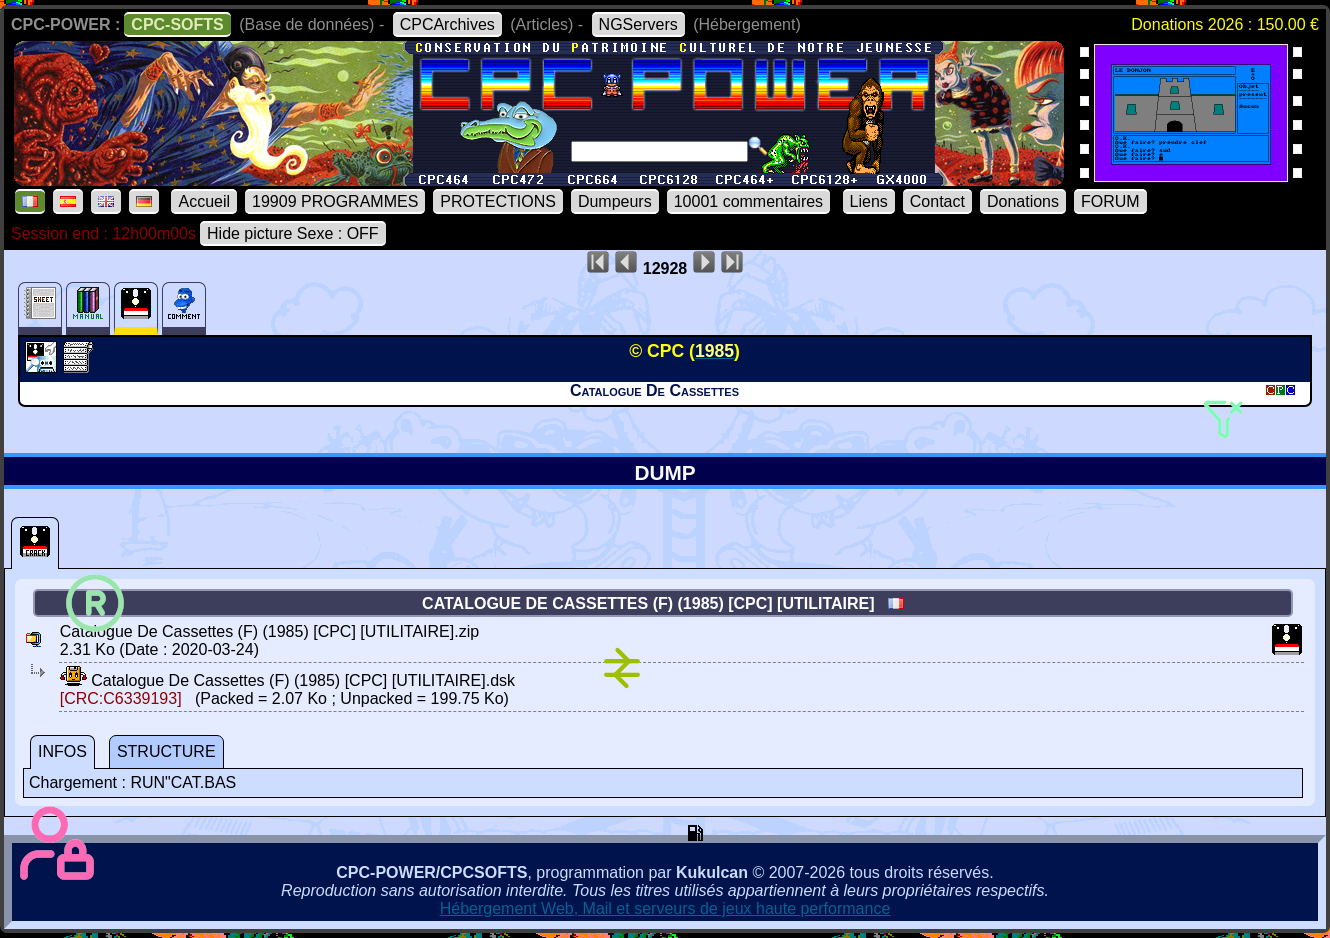  What do you see at coordinates (1223, 418) in the screenshot?
I see `clear all active filters` at bounding box center [1223, 418].